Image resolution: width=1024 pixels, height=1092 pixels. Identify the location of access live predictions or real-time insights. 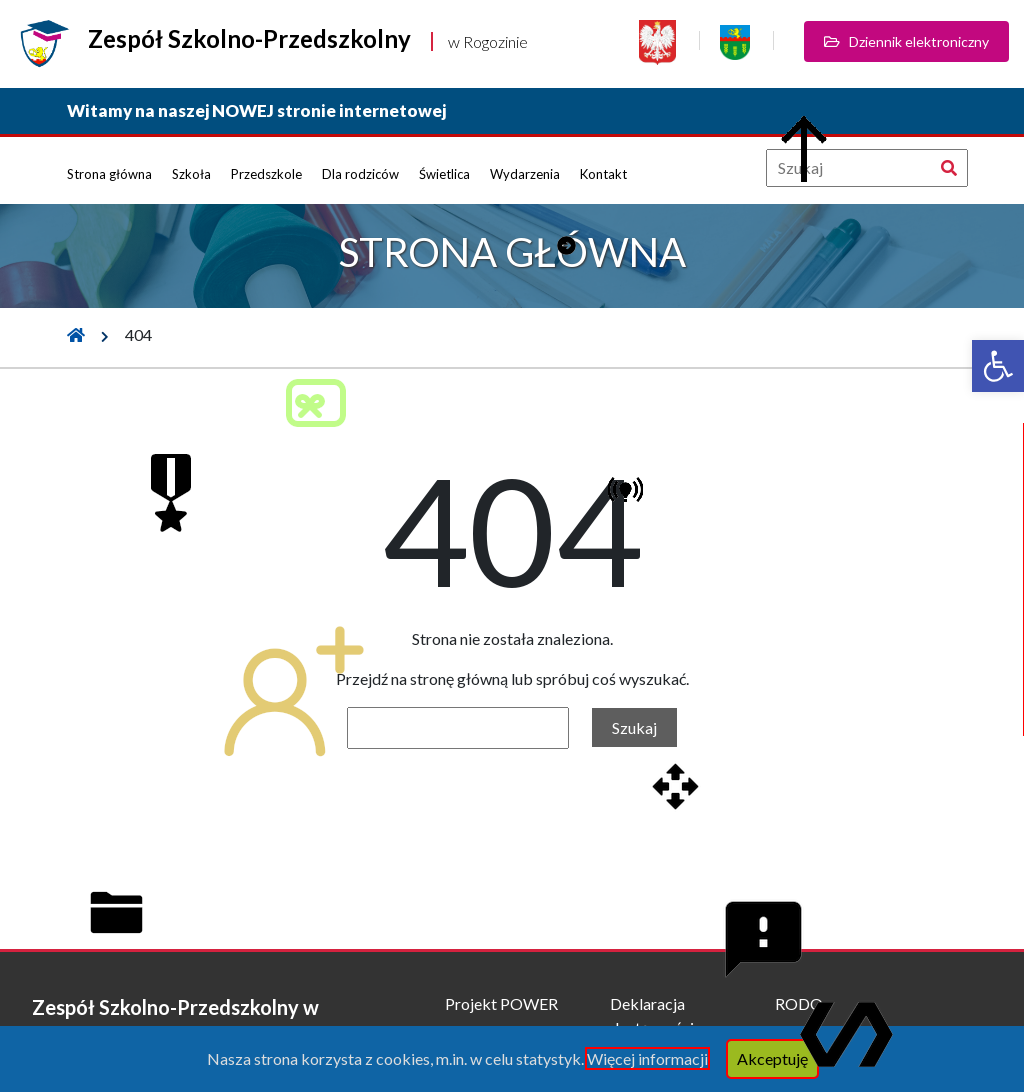
(625, 489).